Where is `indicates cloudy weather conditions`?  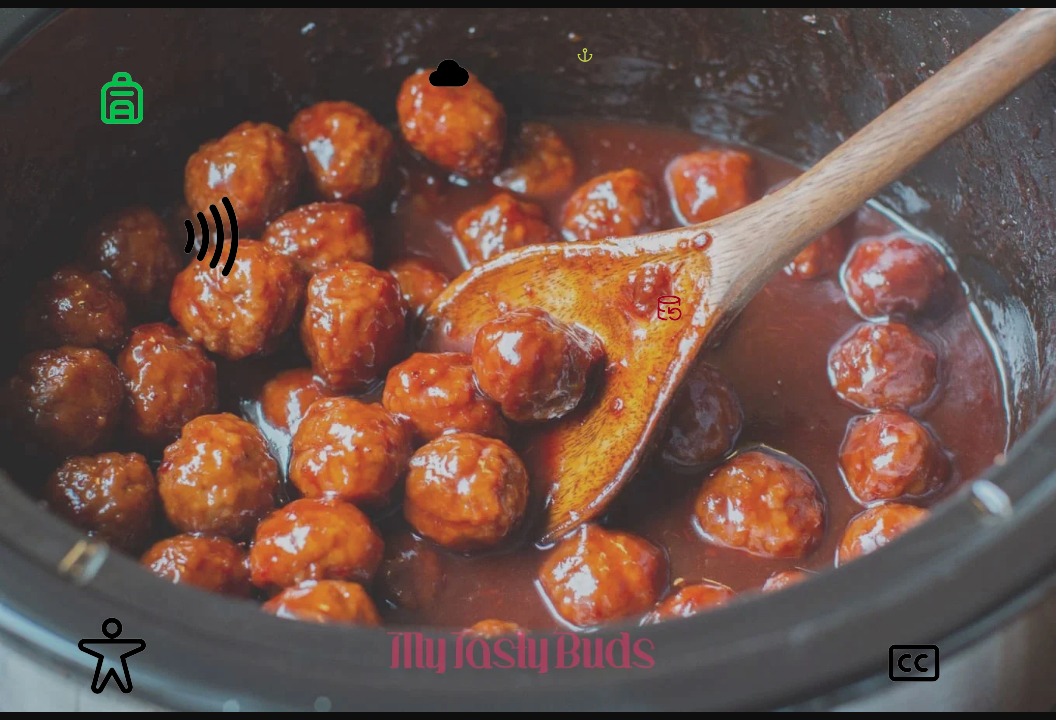 indicates cloudy weather conditions is located at coordinates (449, 73).